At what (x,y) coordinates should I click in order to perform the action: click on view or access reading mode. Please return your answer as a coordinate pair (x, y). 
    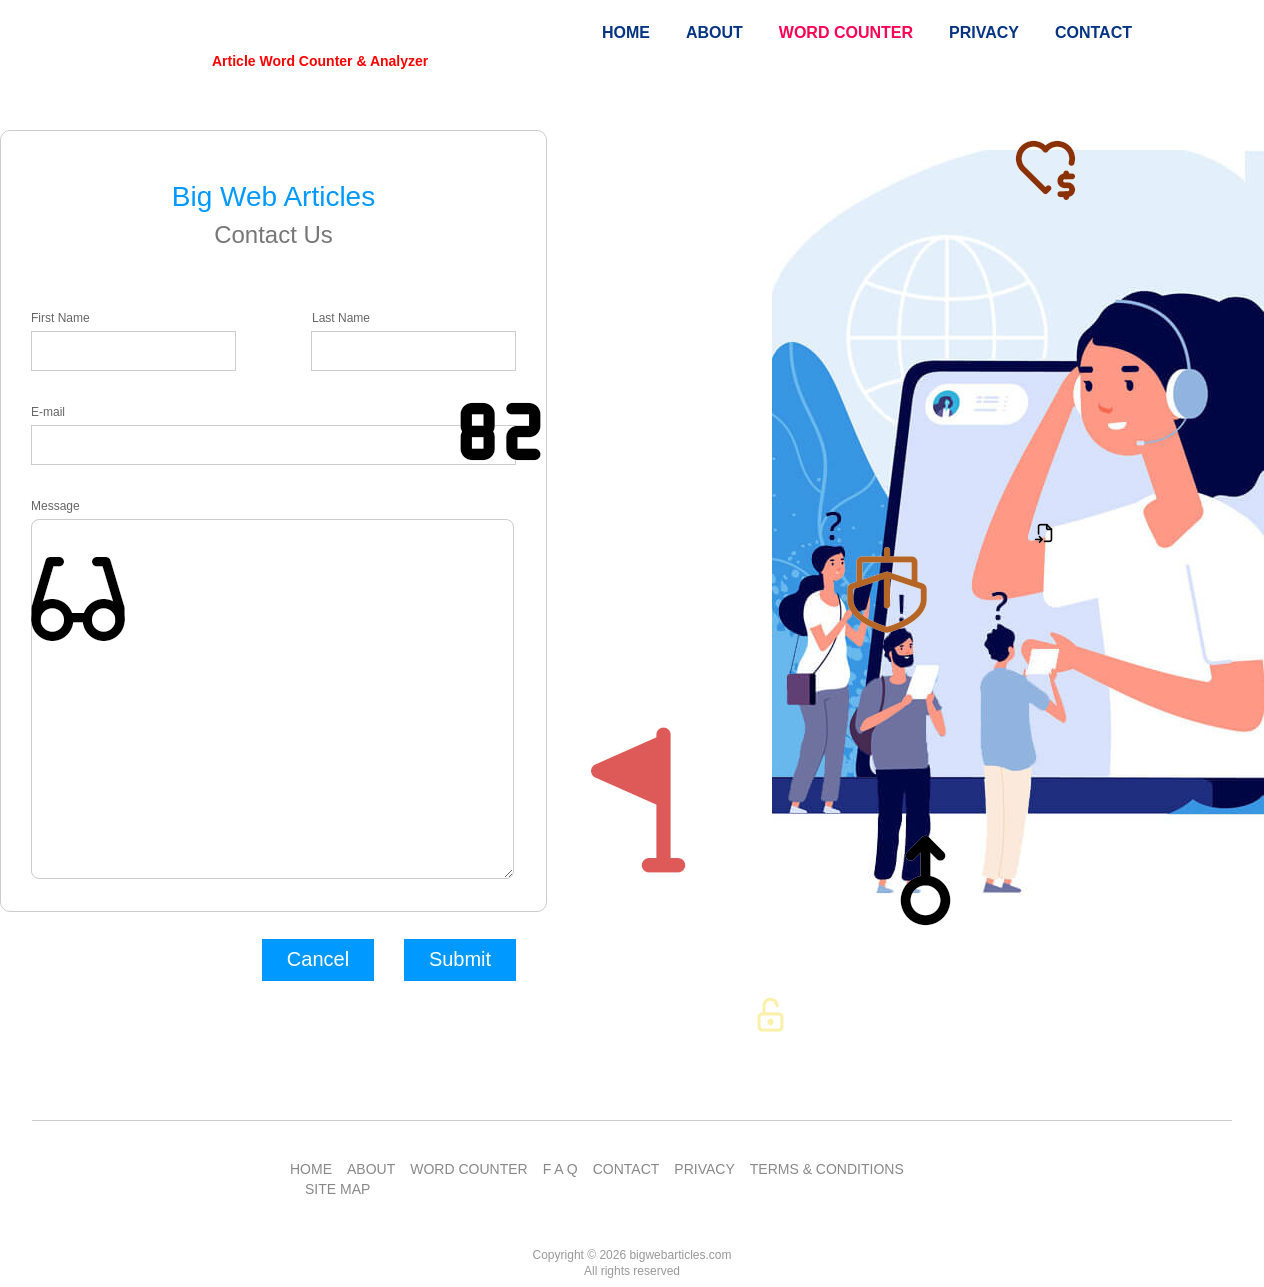
    Looking at the image, I should click on (78, 599).